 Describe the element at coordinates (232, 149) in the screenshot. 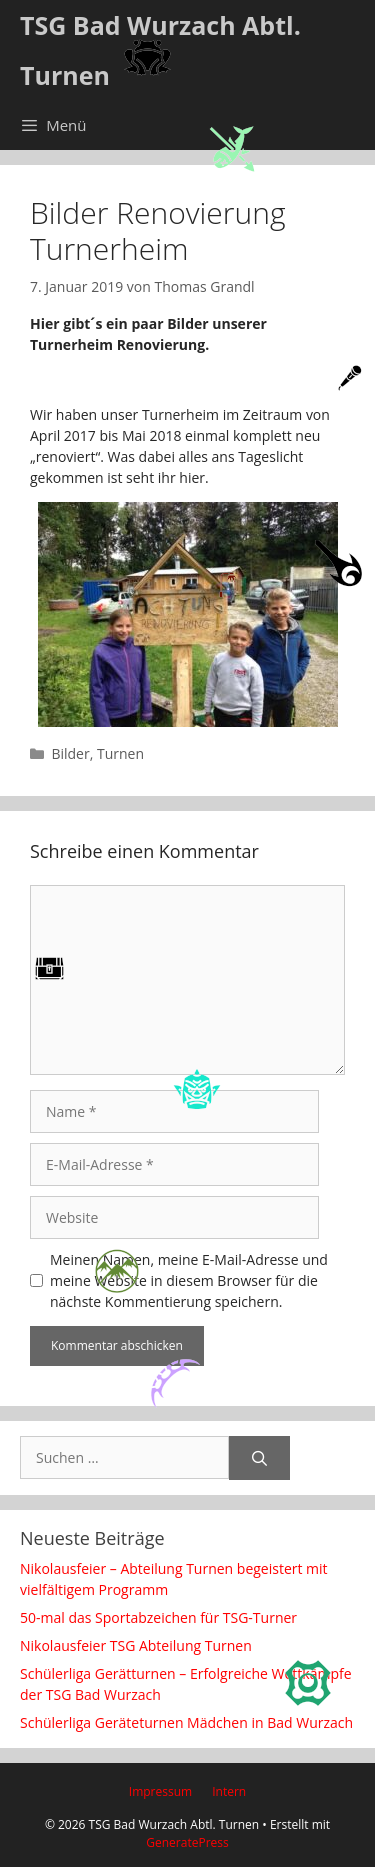

I see `spearfishing activity or game mode` at that location.